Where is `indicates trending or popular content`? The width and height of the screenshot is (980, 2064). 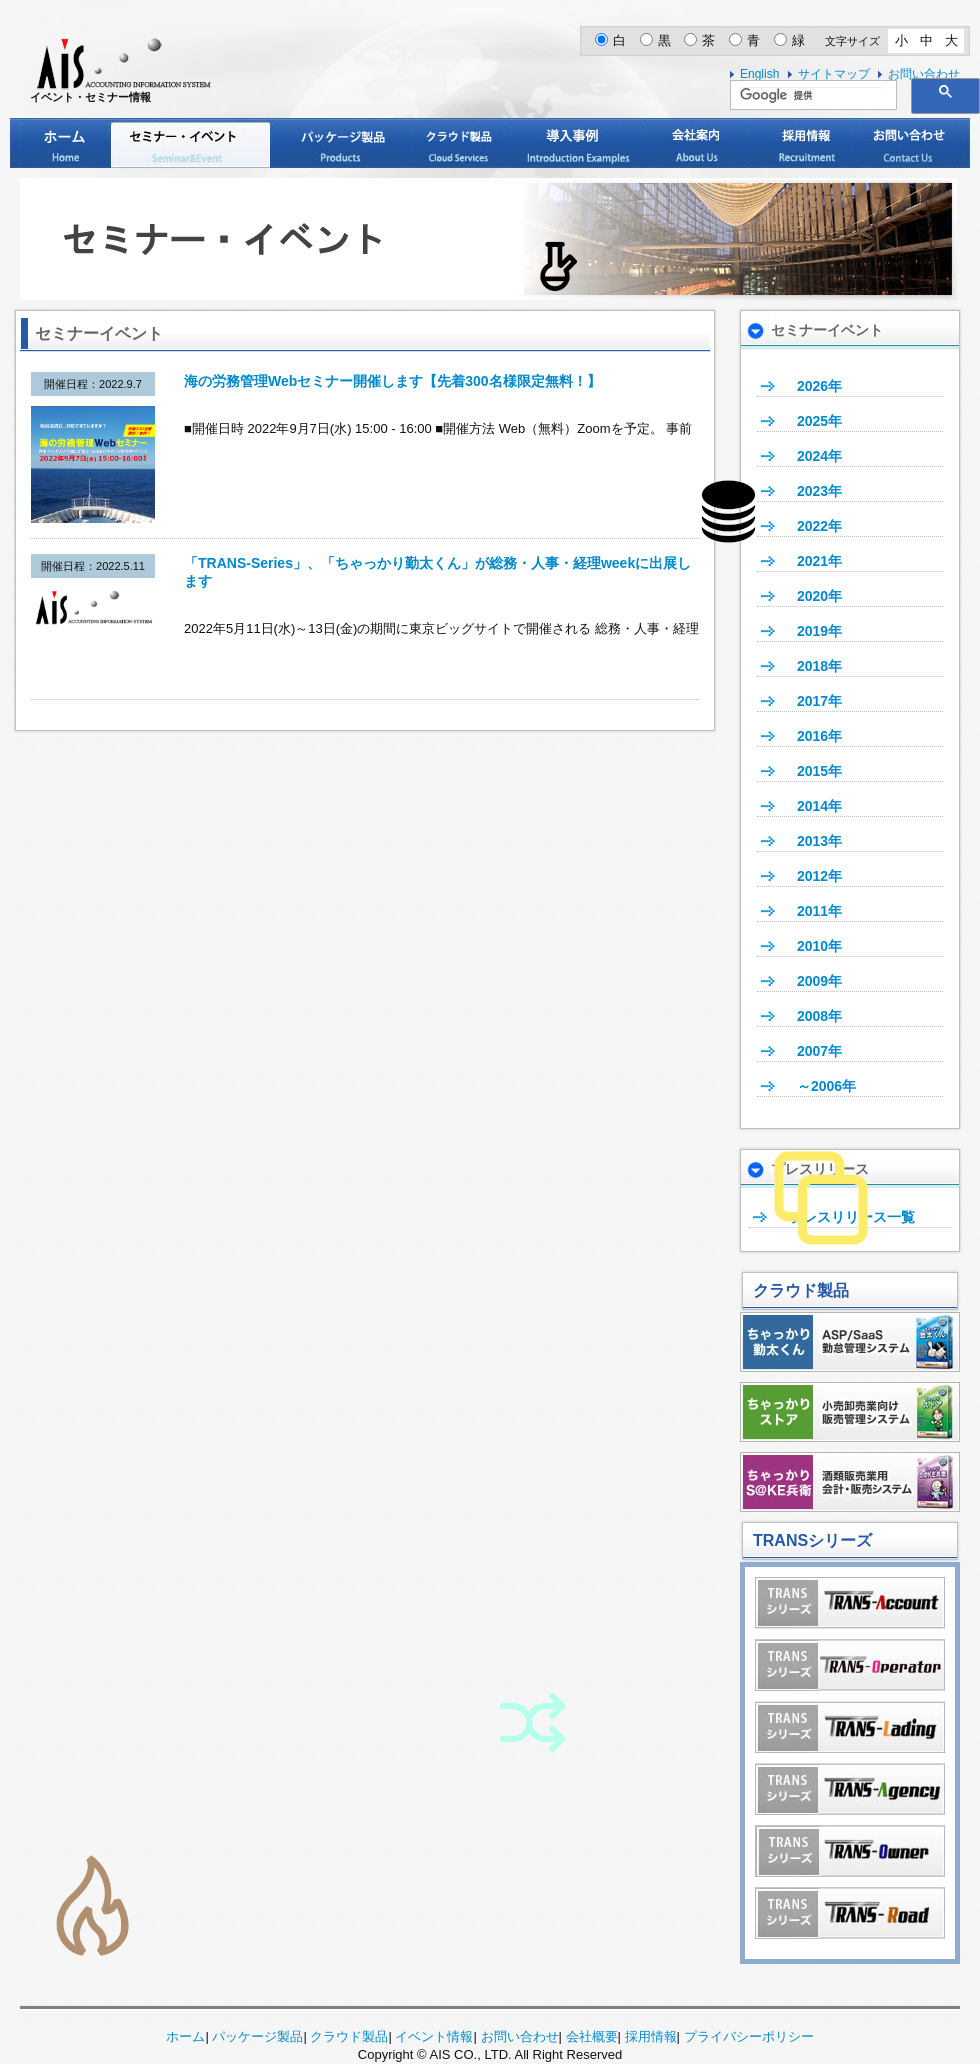 indicates trending or popular content is located at coordinates (92, 1905).